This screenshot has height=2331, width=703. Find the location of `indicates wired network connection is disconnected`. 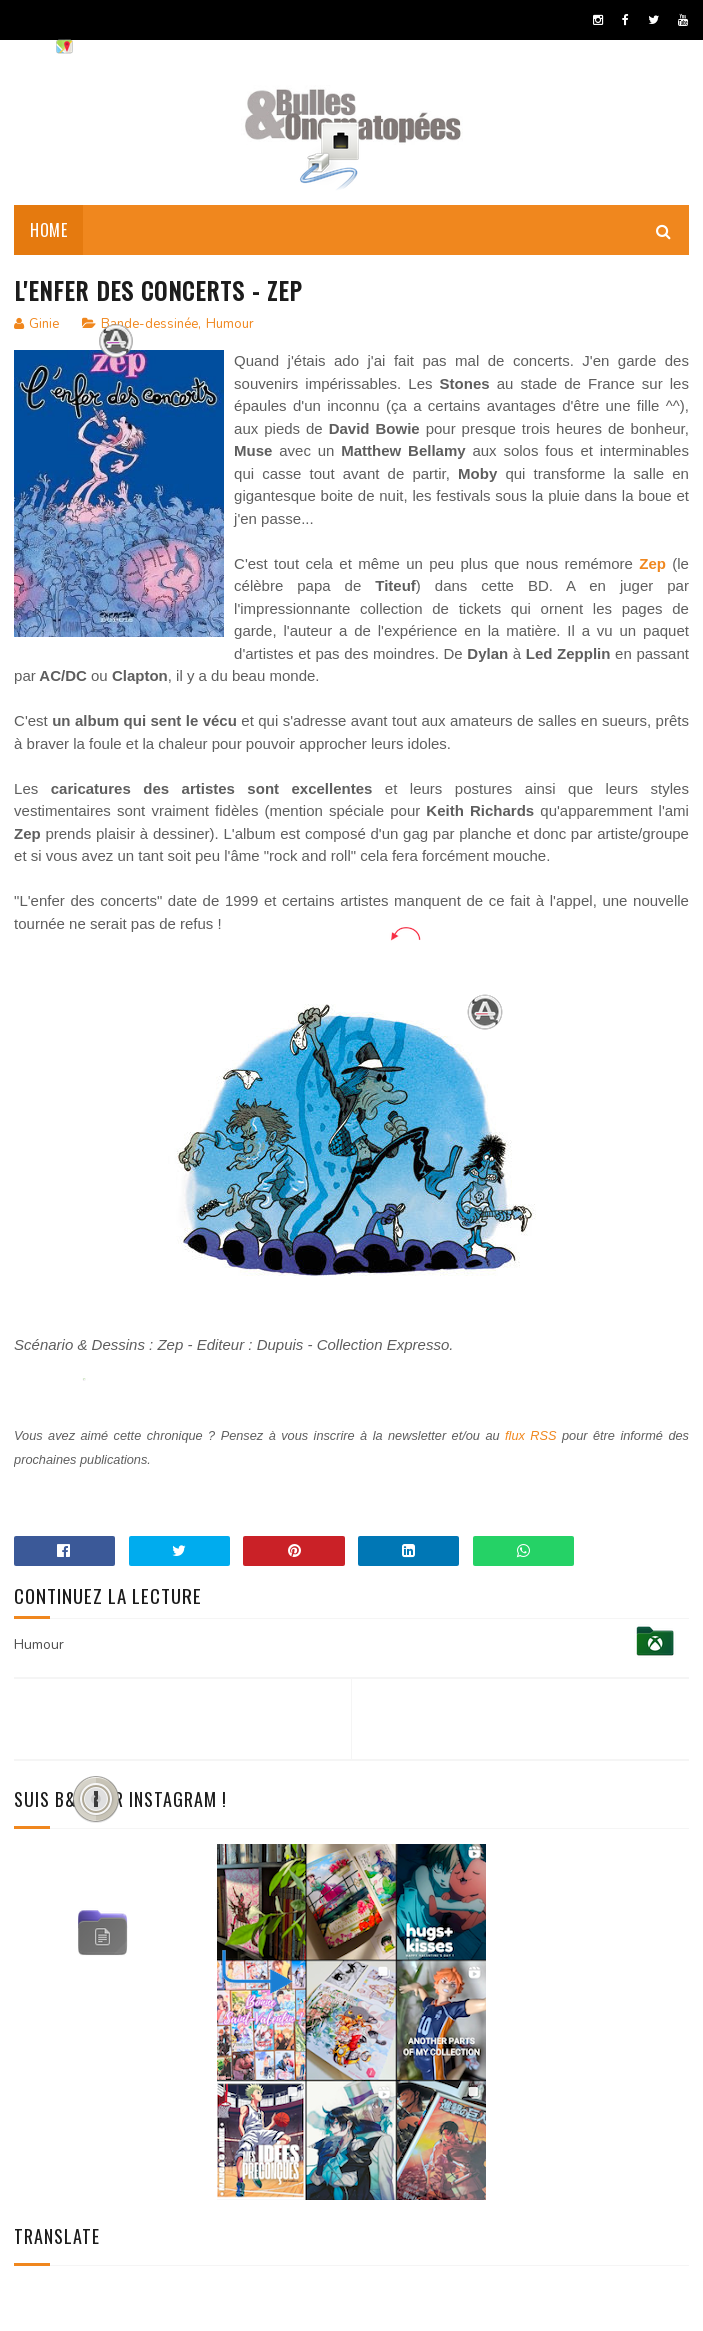

indicates wired network connection is disconnected is located at coordinates (331, 156).